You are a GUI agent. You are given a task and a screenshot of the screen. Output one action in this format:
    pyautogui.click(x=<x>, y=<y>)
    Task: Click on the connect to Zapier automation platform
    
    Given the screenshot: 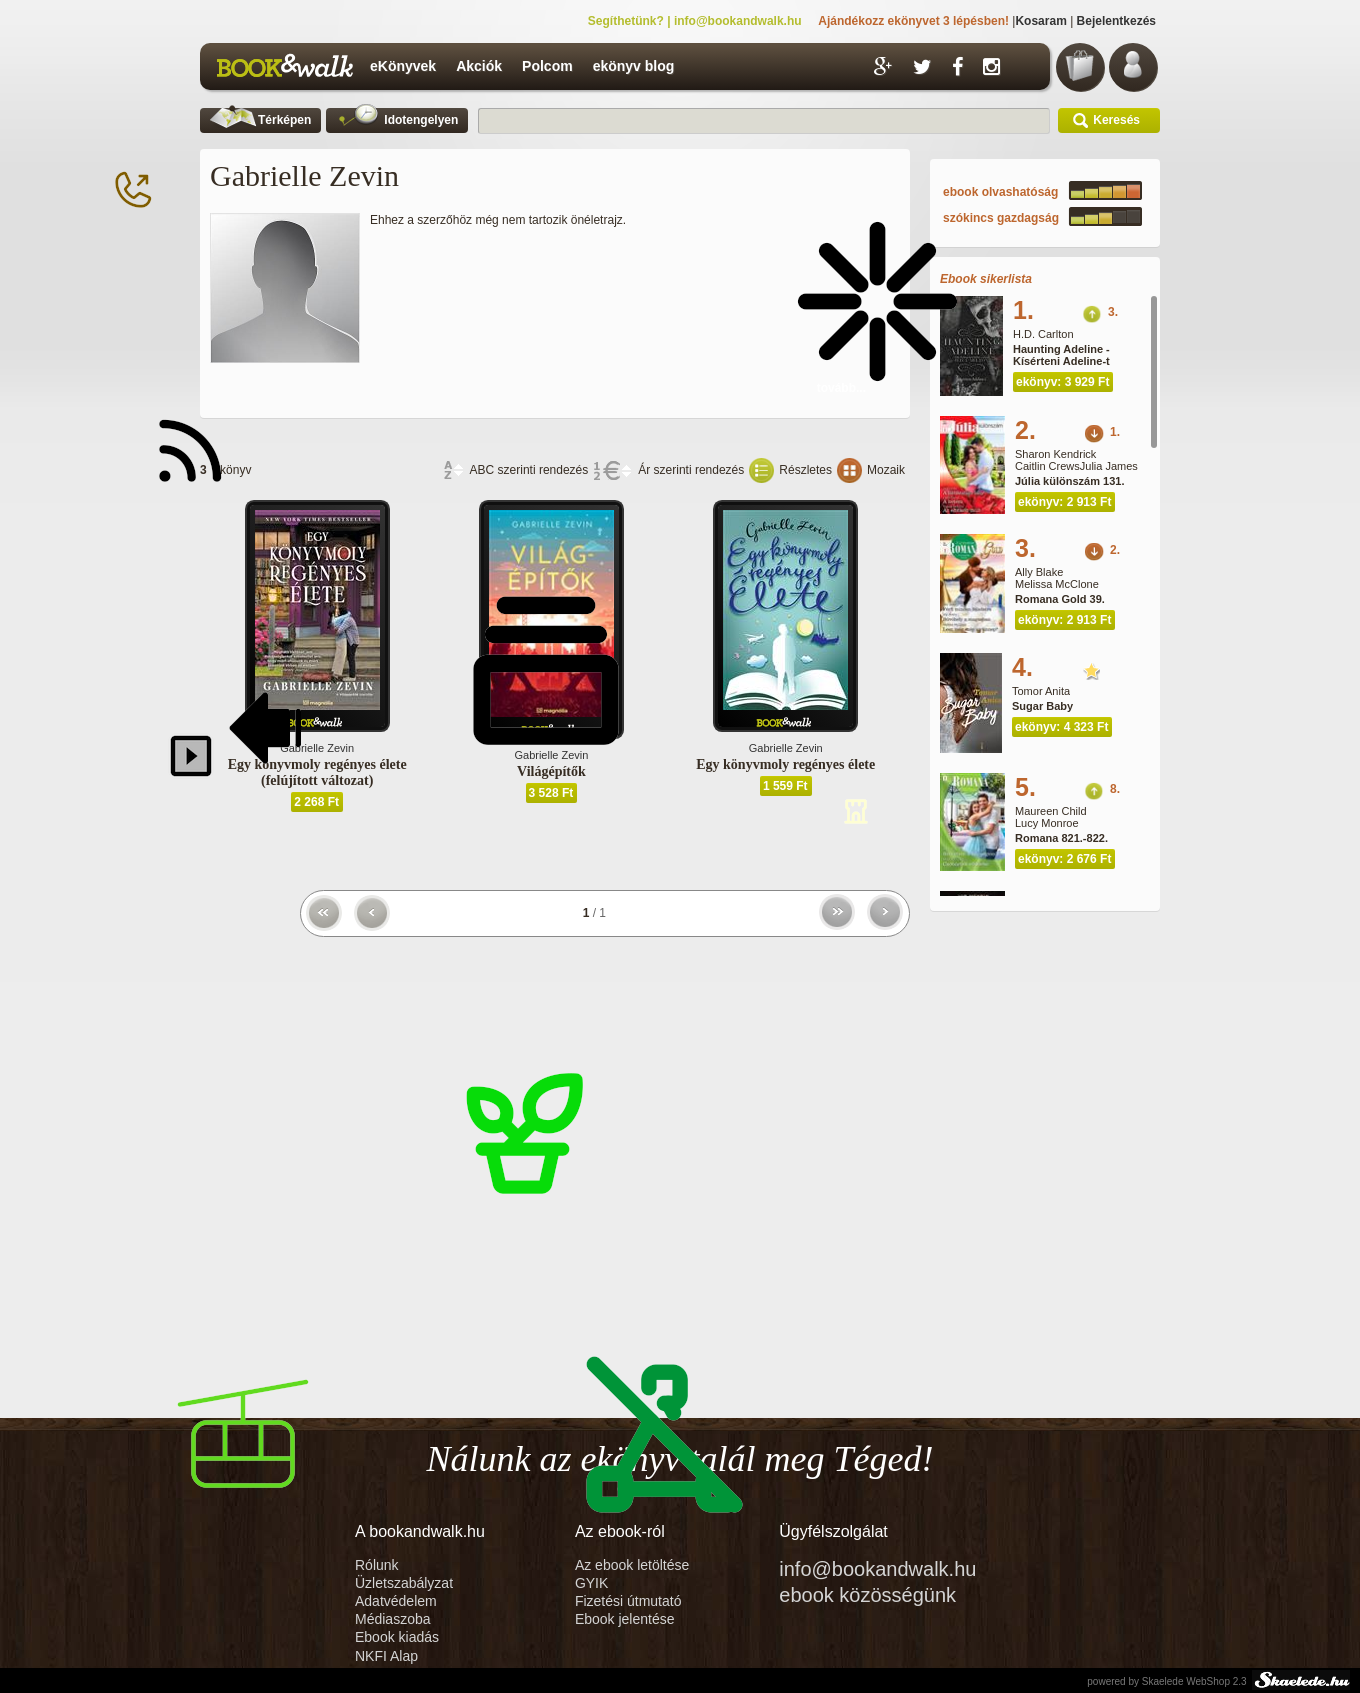 What is the action you would take?
    pyautogui.click(x=877, y=301)
    